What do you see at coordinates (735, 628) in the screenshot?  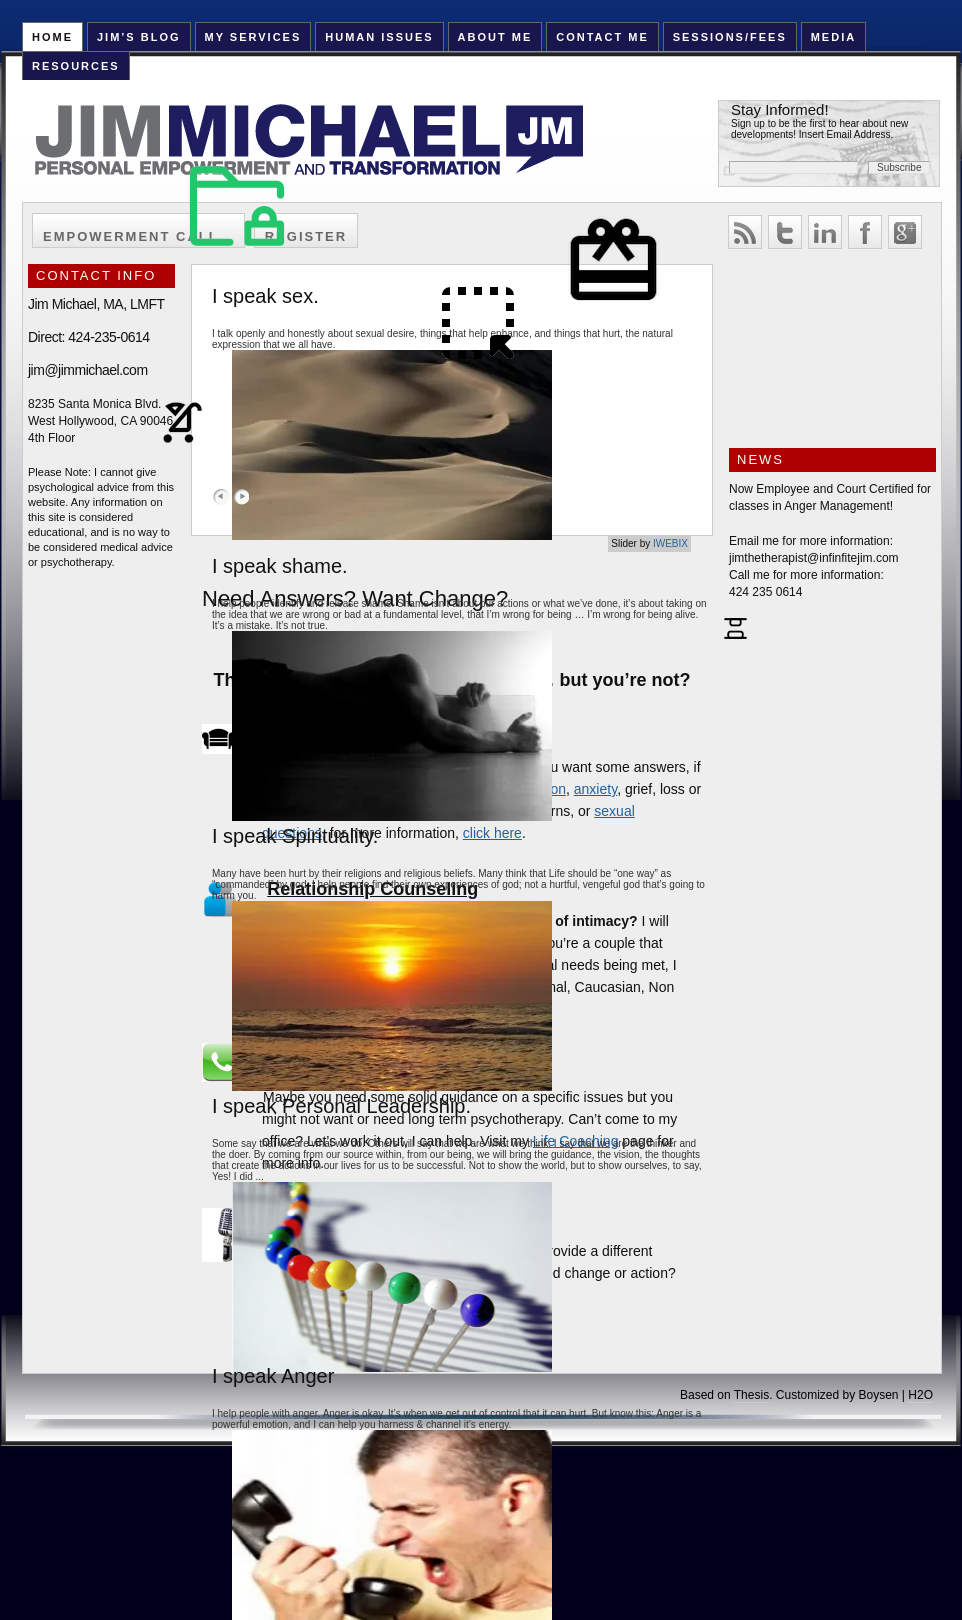 I see `distribute items with equal vertical spacing` at bounding box center [735, 628].